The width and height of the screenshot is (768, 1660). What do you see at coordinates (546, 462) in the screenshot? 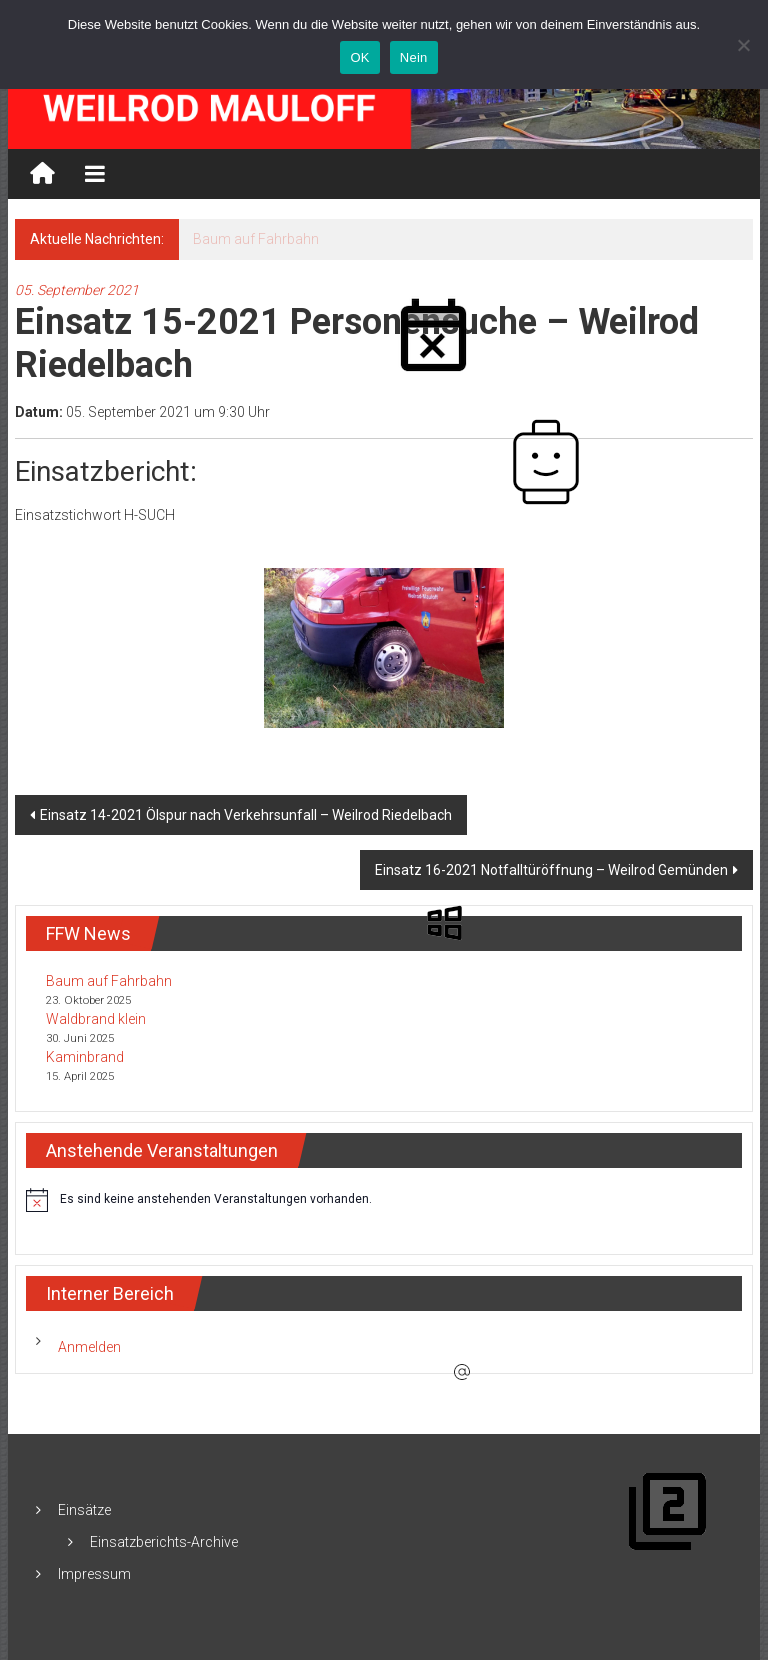
I see `indicates a playful or fun mode` at bounding box center [546, 462].